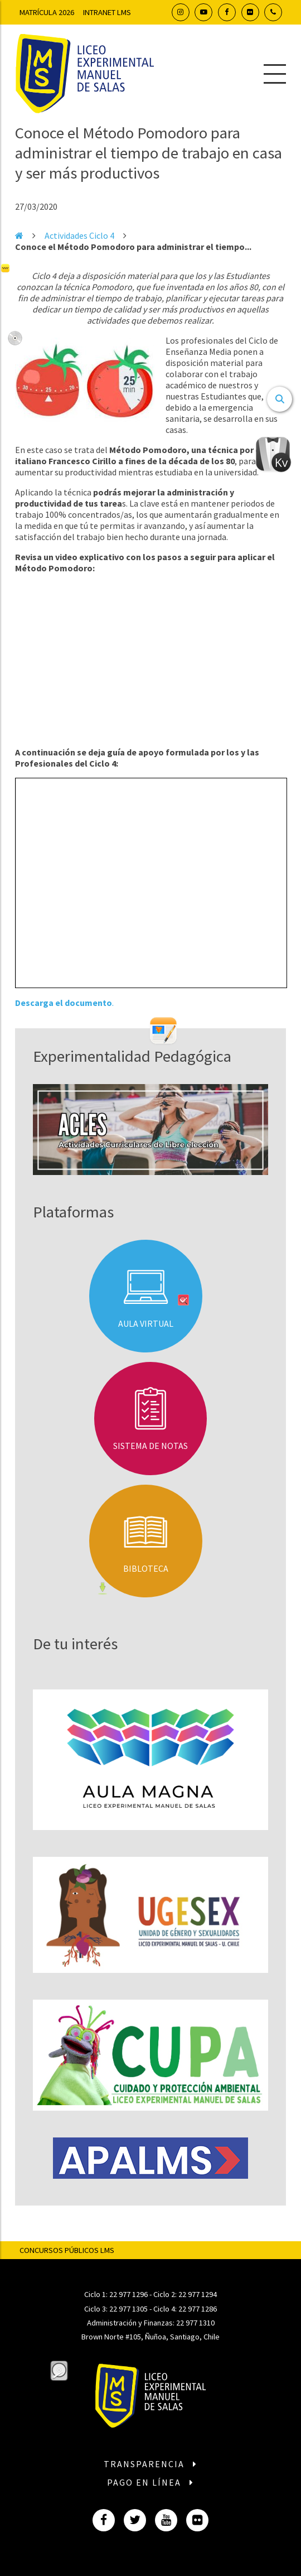 Image resolution: width=301 pixels, height=2576 pixels. Describe the element at coordinates (15, 338) in the screenshot. I see `access DVD-RW drive or disc` at that location.